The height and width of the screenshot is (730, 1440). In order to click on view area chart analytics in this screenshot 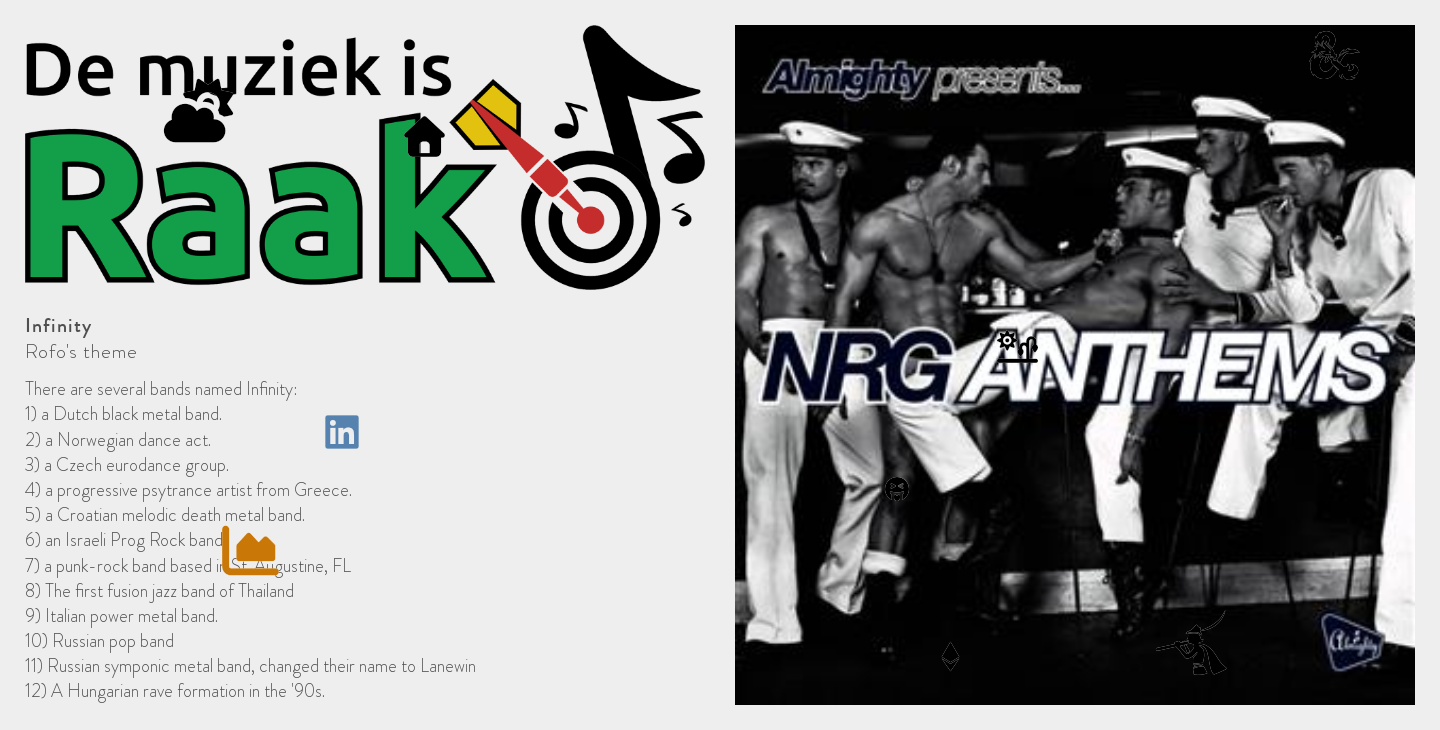, I will do `click(250, 550)`.